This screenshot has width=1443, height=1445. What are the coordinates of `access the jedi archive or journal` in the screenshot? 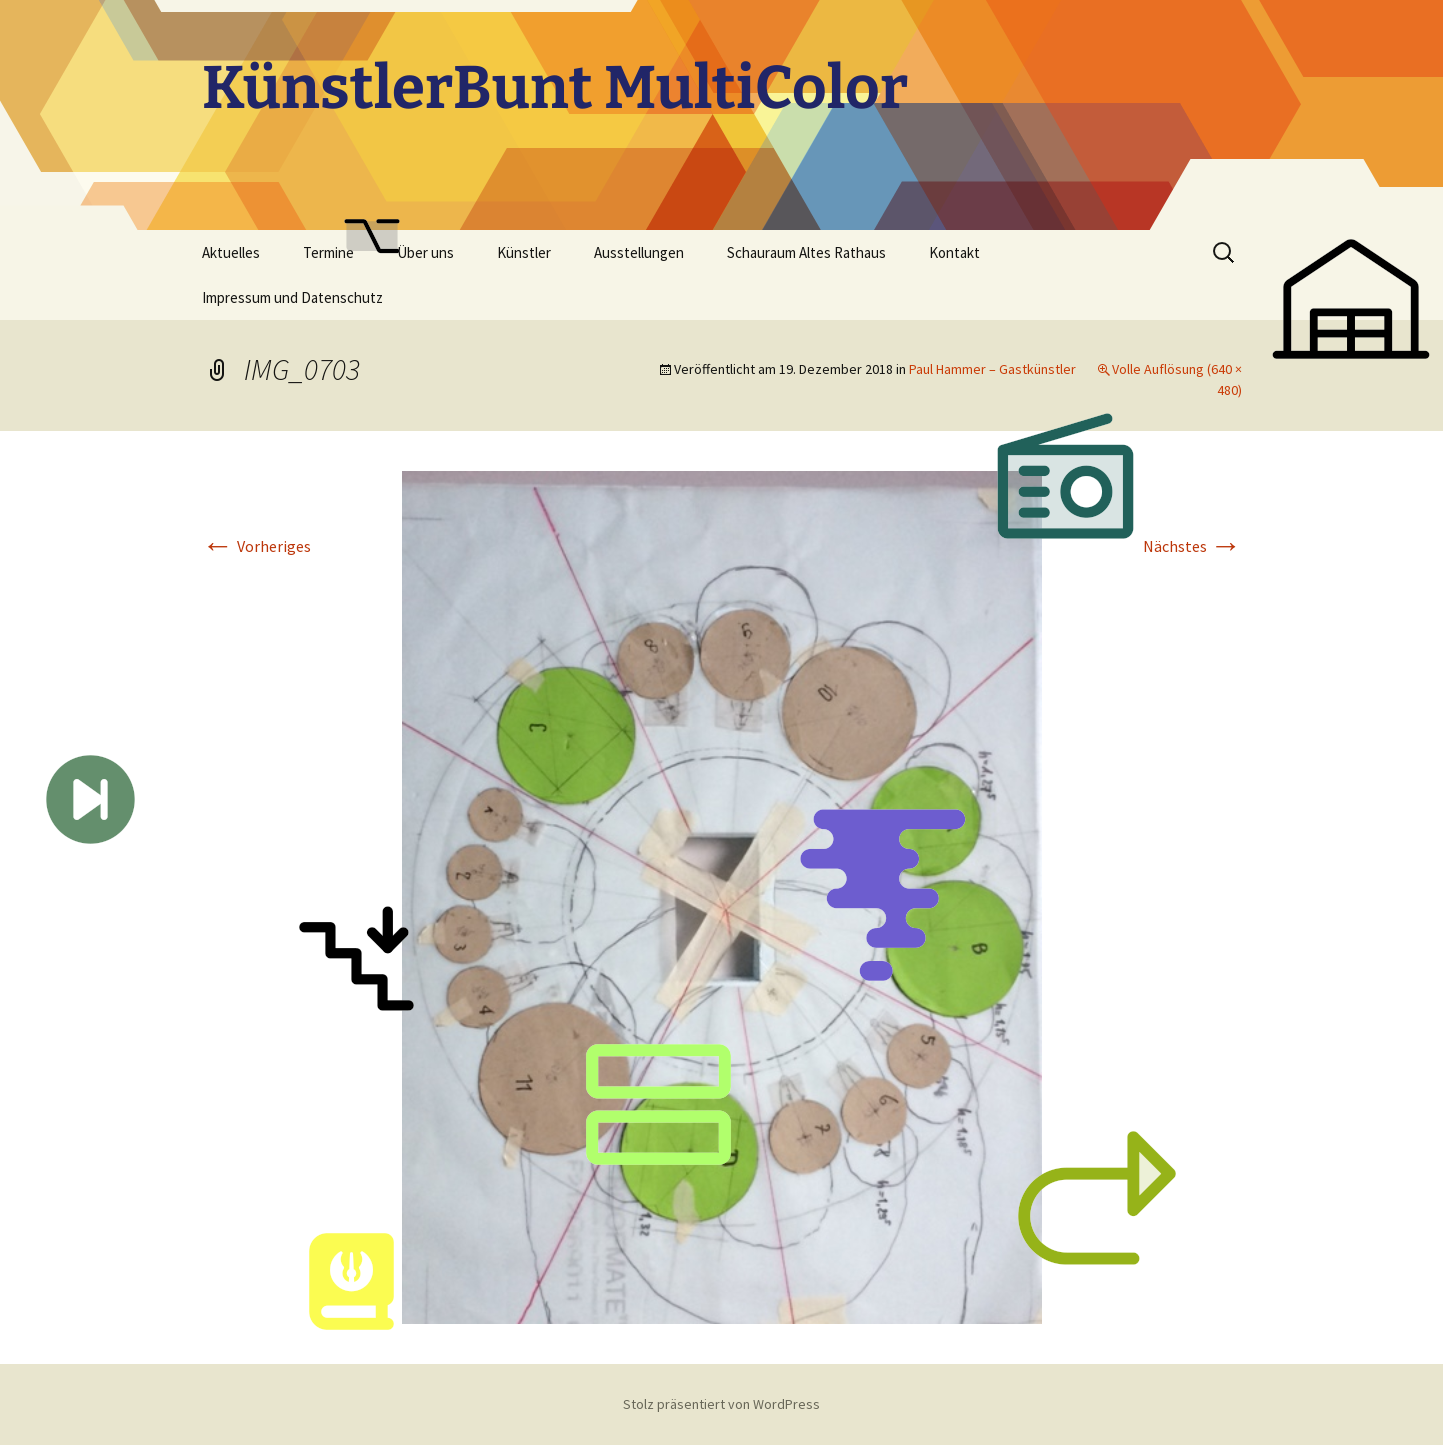 It's located at (351, 1281).